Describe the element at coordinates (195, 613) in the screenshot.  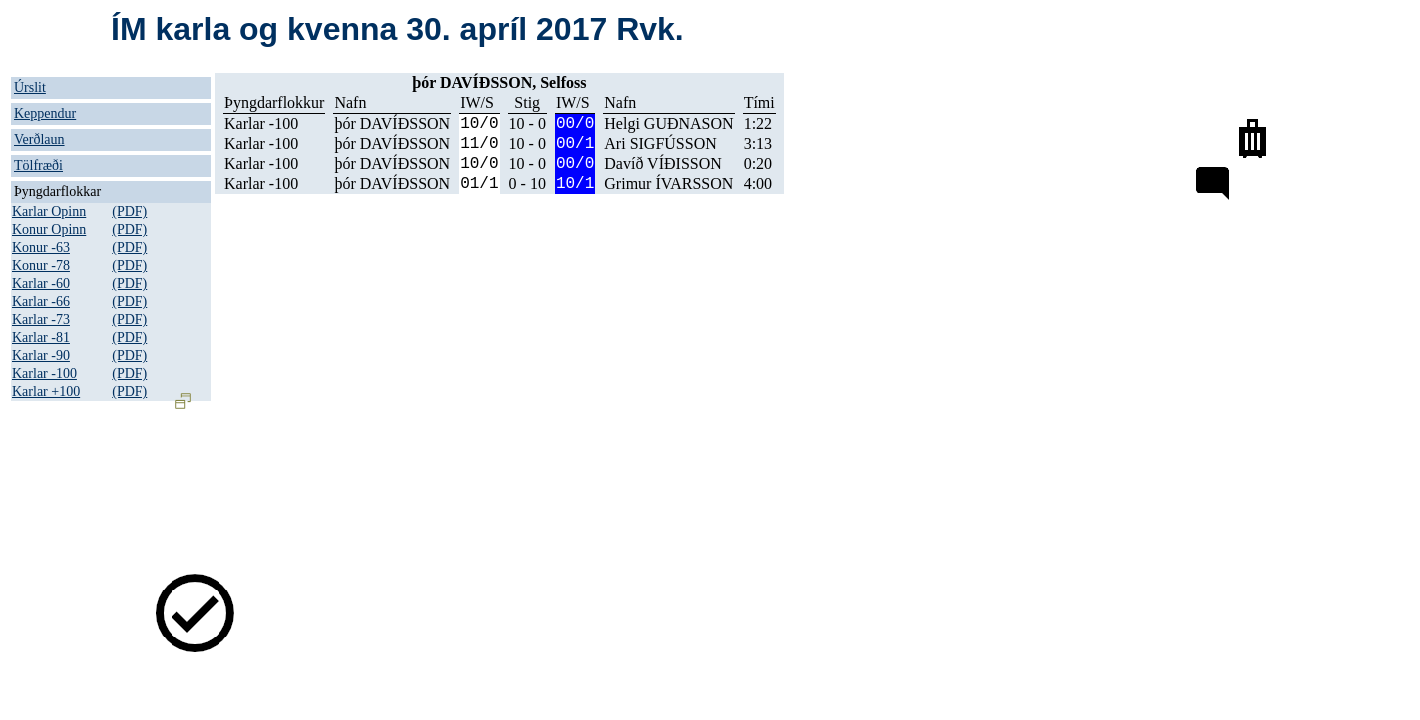
I see `indicates a successfully completed action` at that location.